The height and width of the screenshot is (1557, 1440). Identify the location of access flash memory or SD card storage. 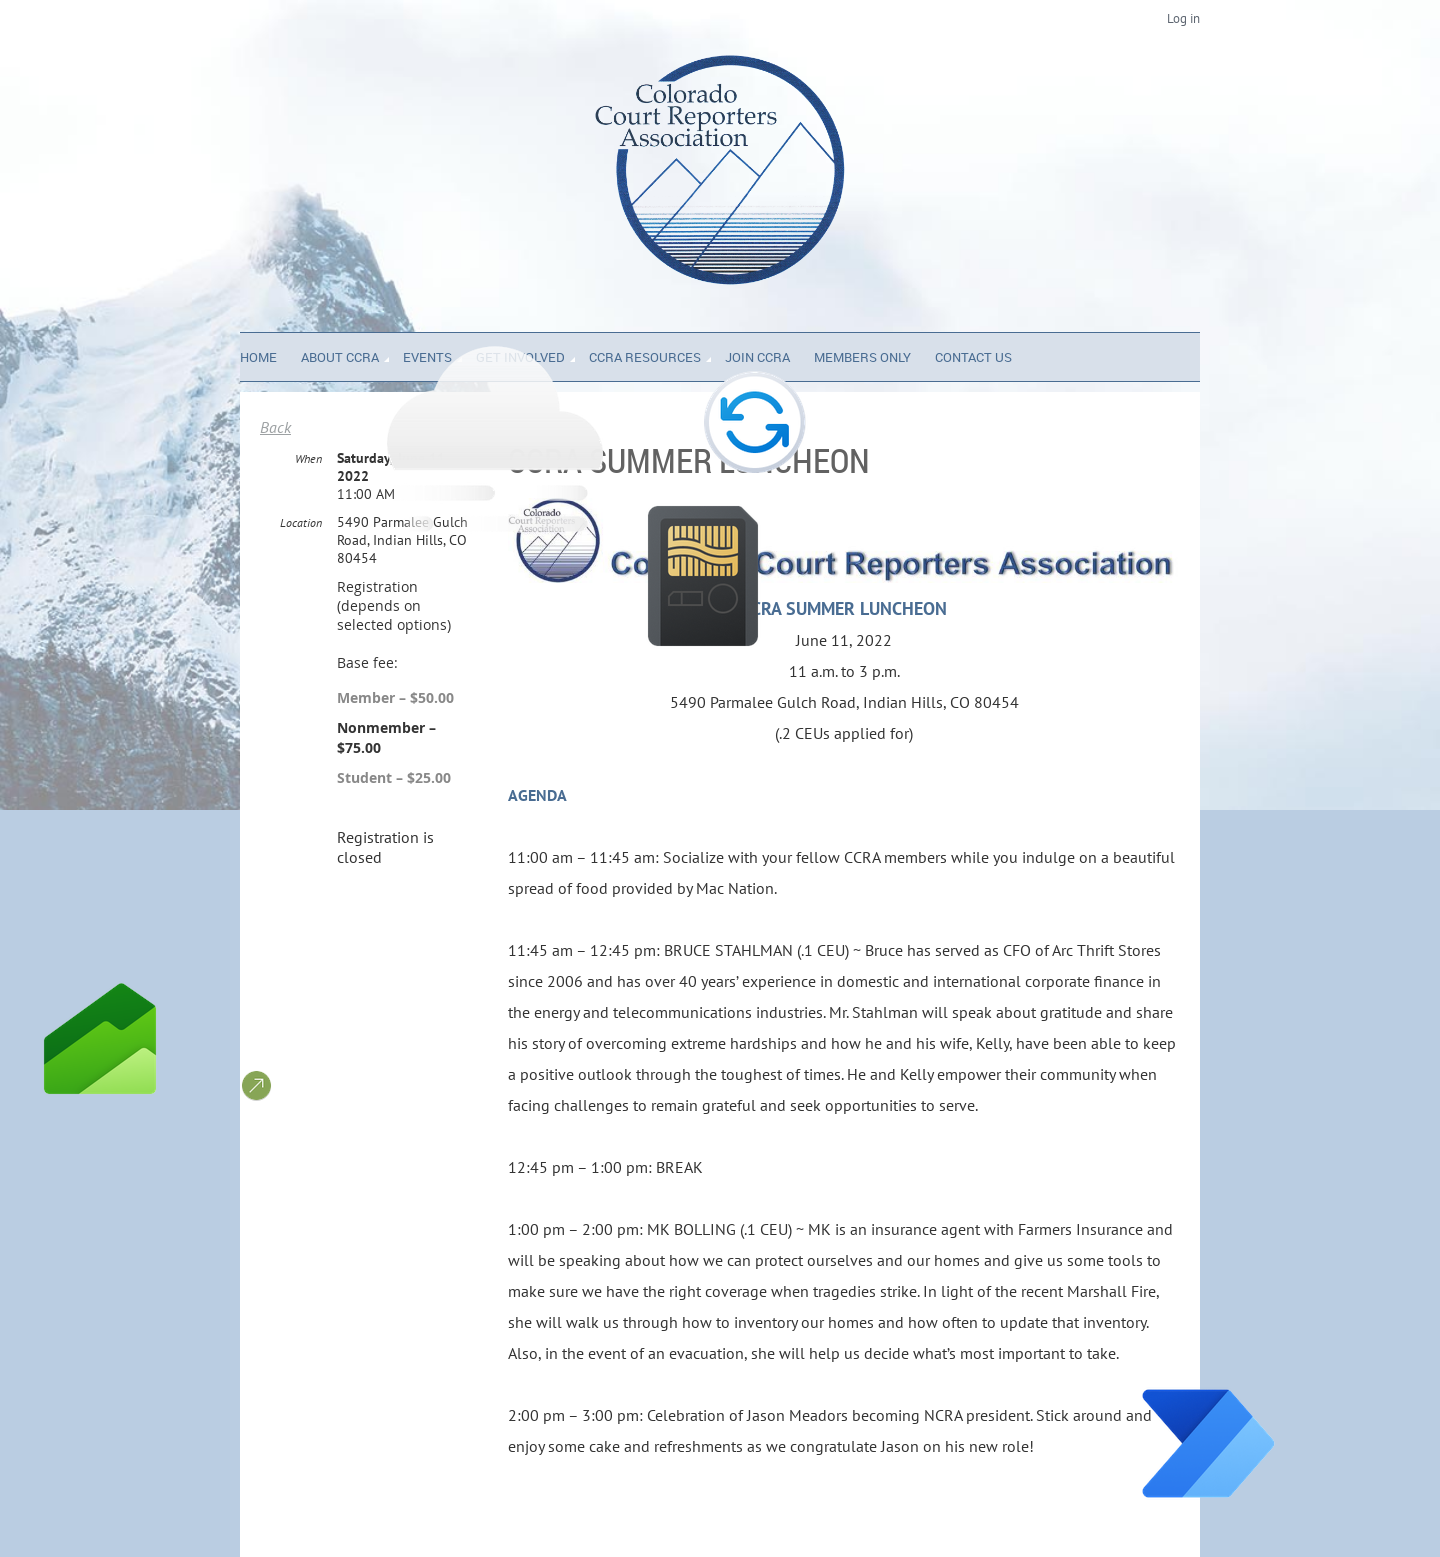
(703, 576).